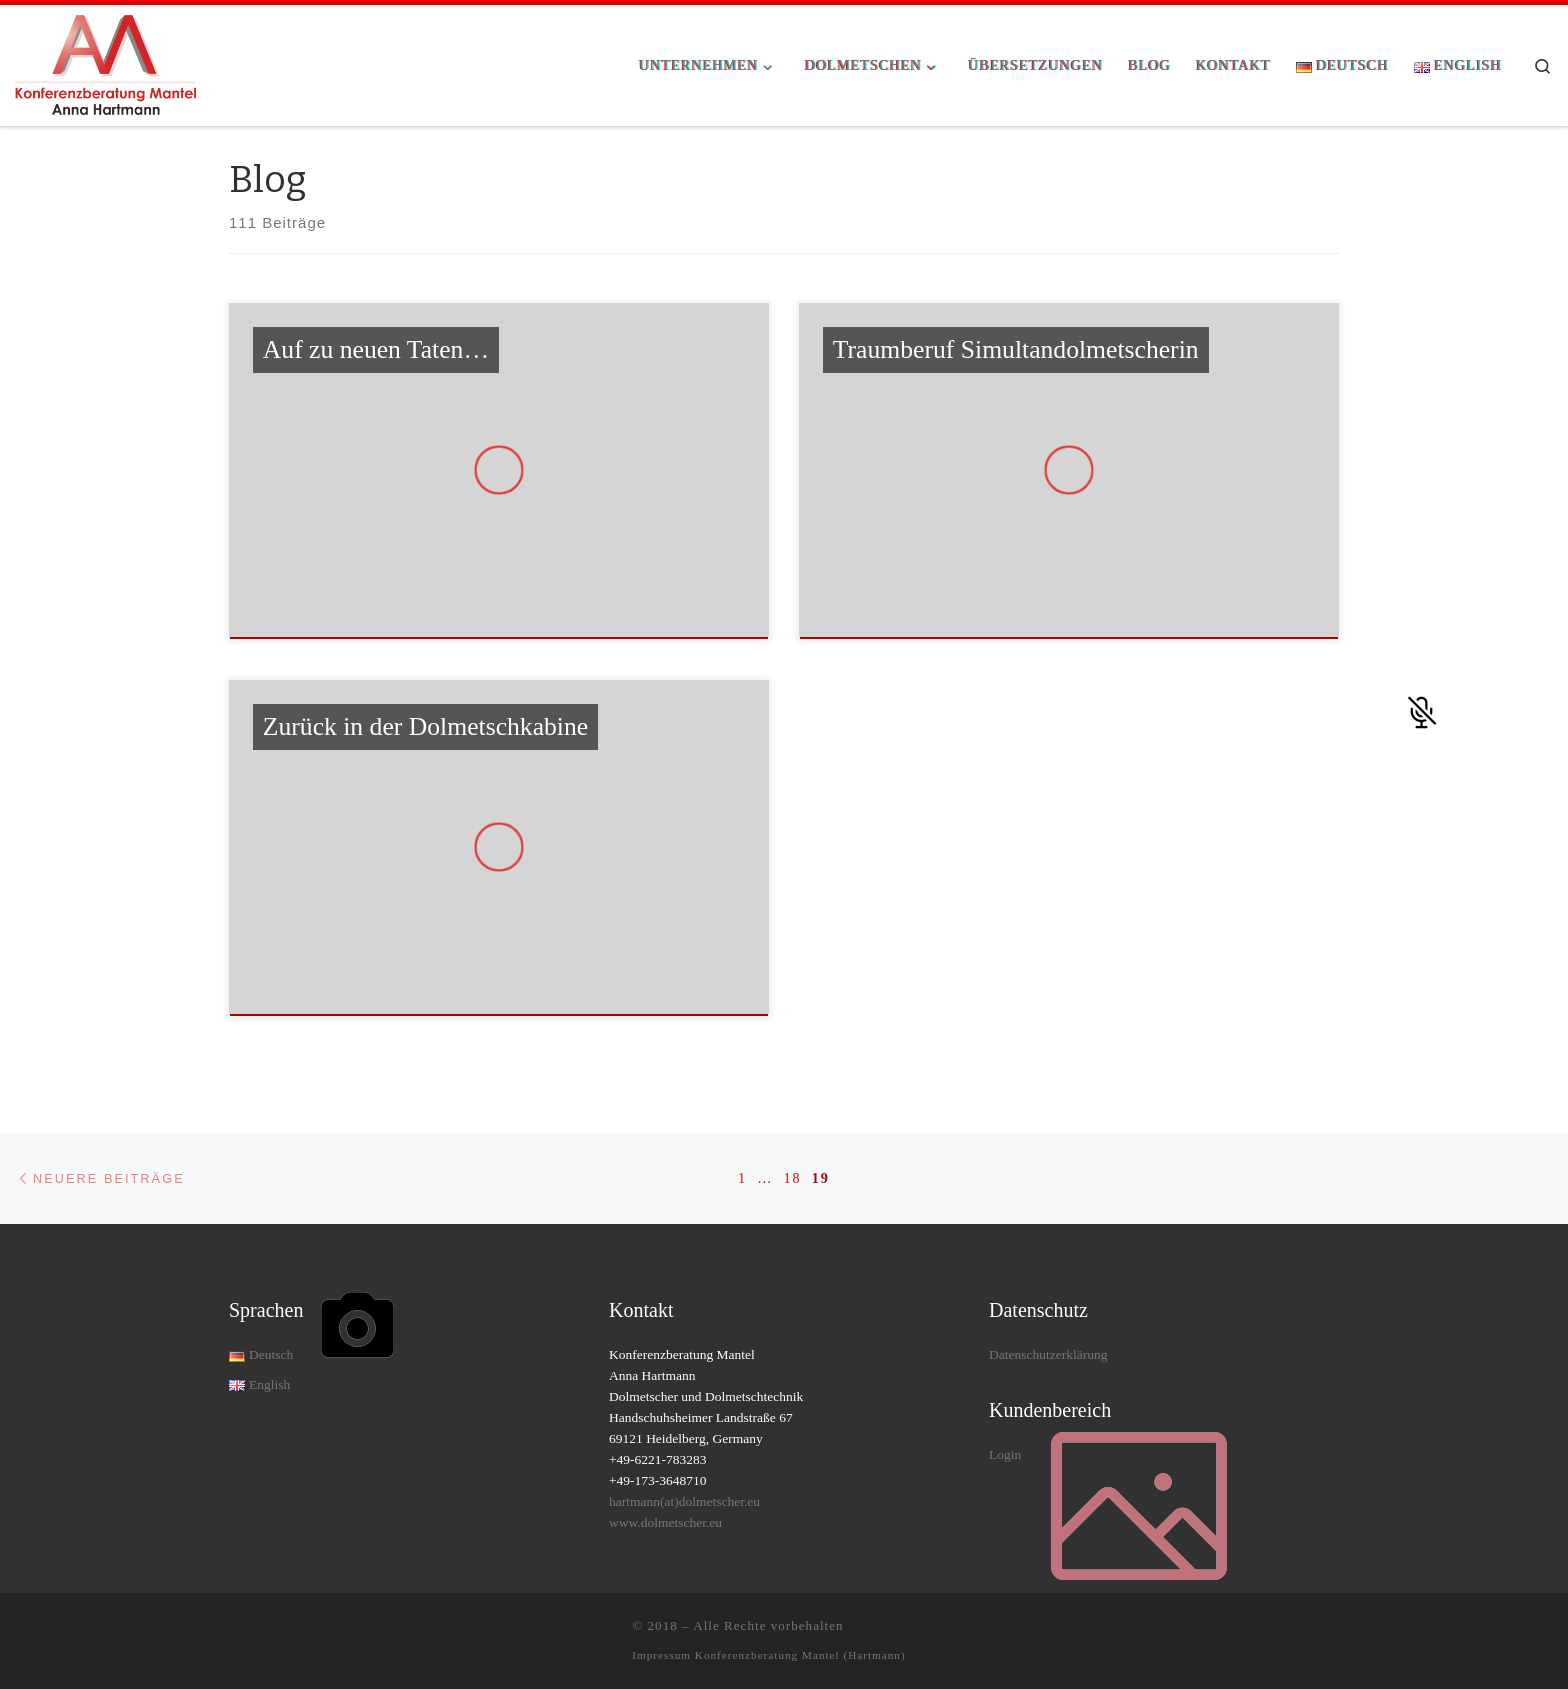 The width and height of the screenshot is (1568, 1689). What do you see at coordinates (357, 1328) in the screenshot?
I see `take a photo` at bounding box center [357, 1328].